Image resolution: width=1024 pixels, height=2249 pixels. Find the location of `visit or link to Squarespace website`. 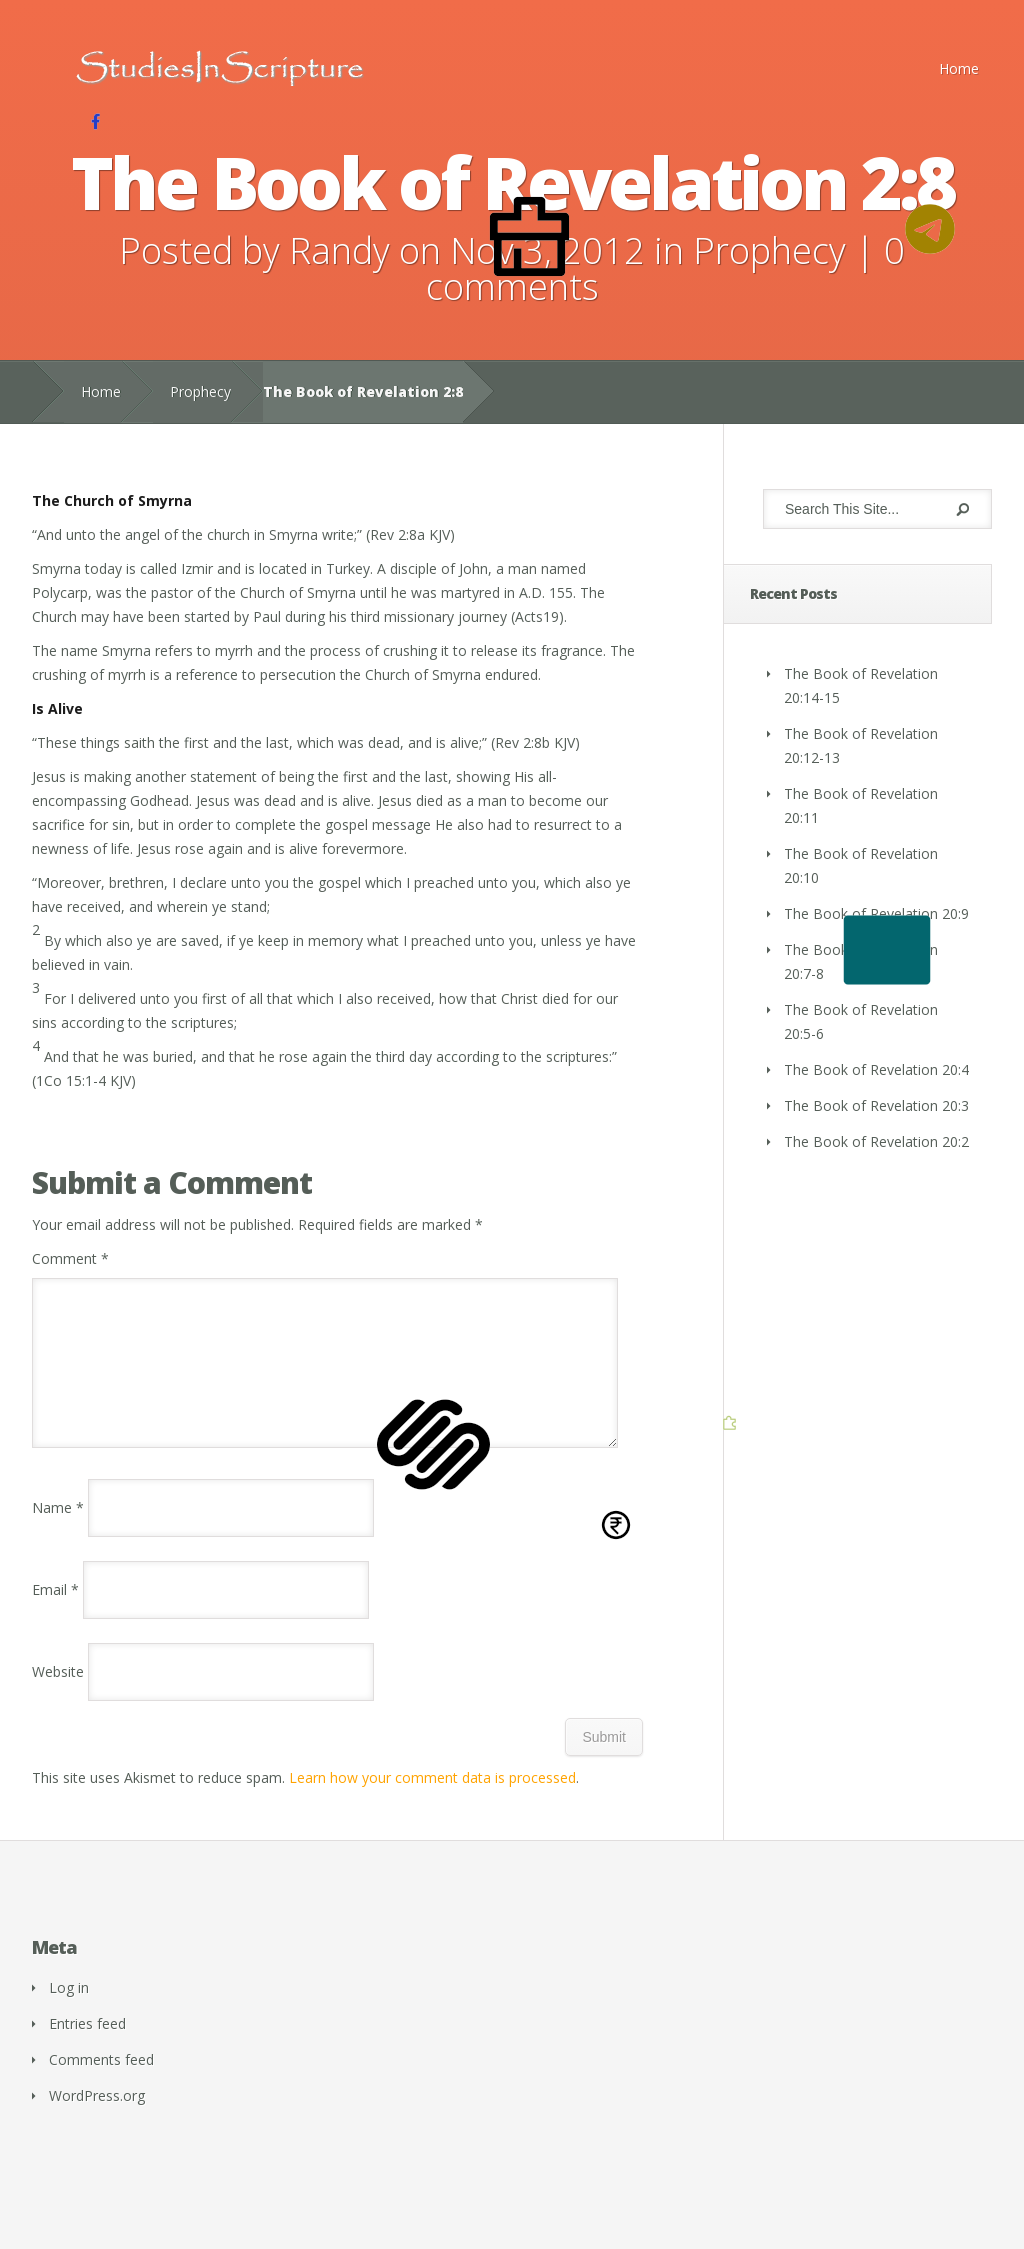

visit or link to Squarespace website is located at coordinates (433, 1444).